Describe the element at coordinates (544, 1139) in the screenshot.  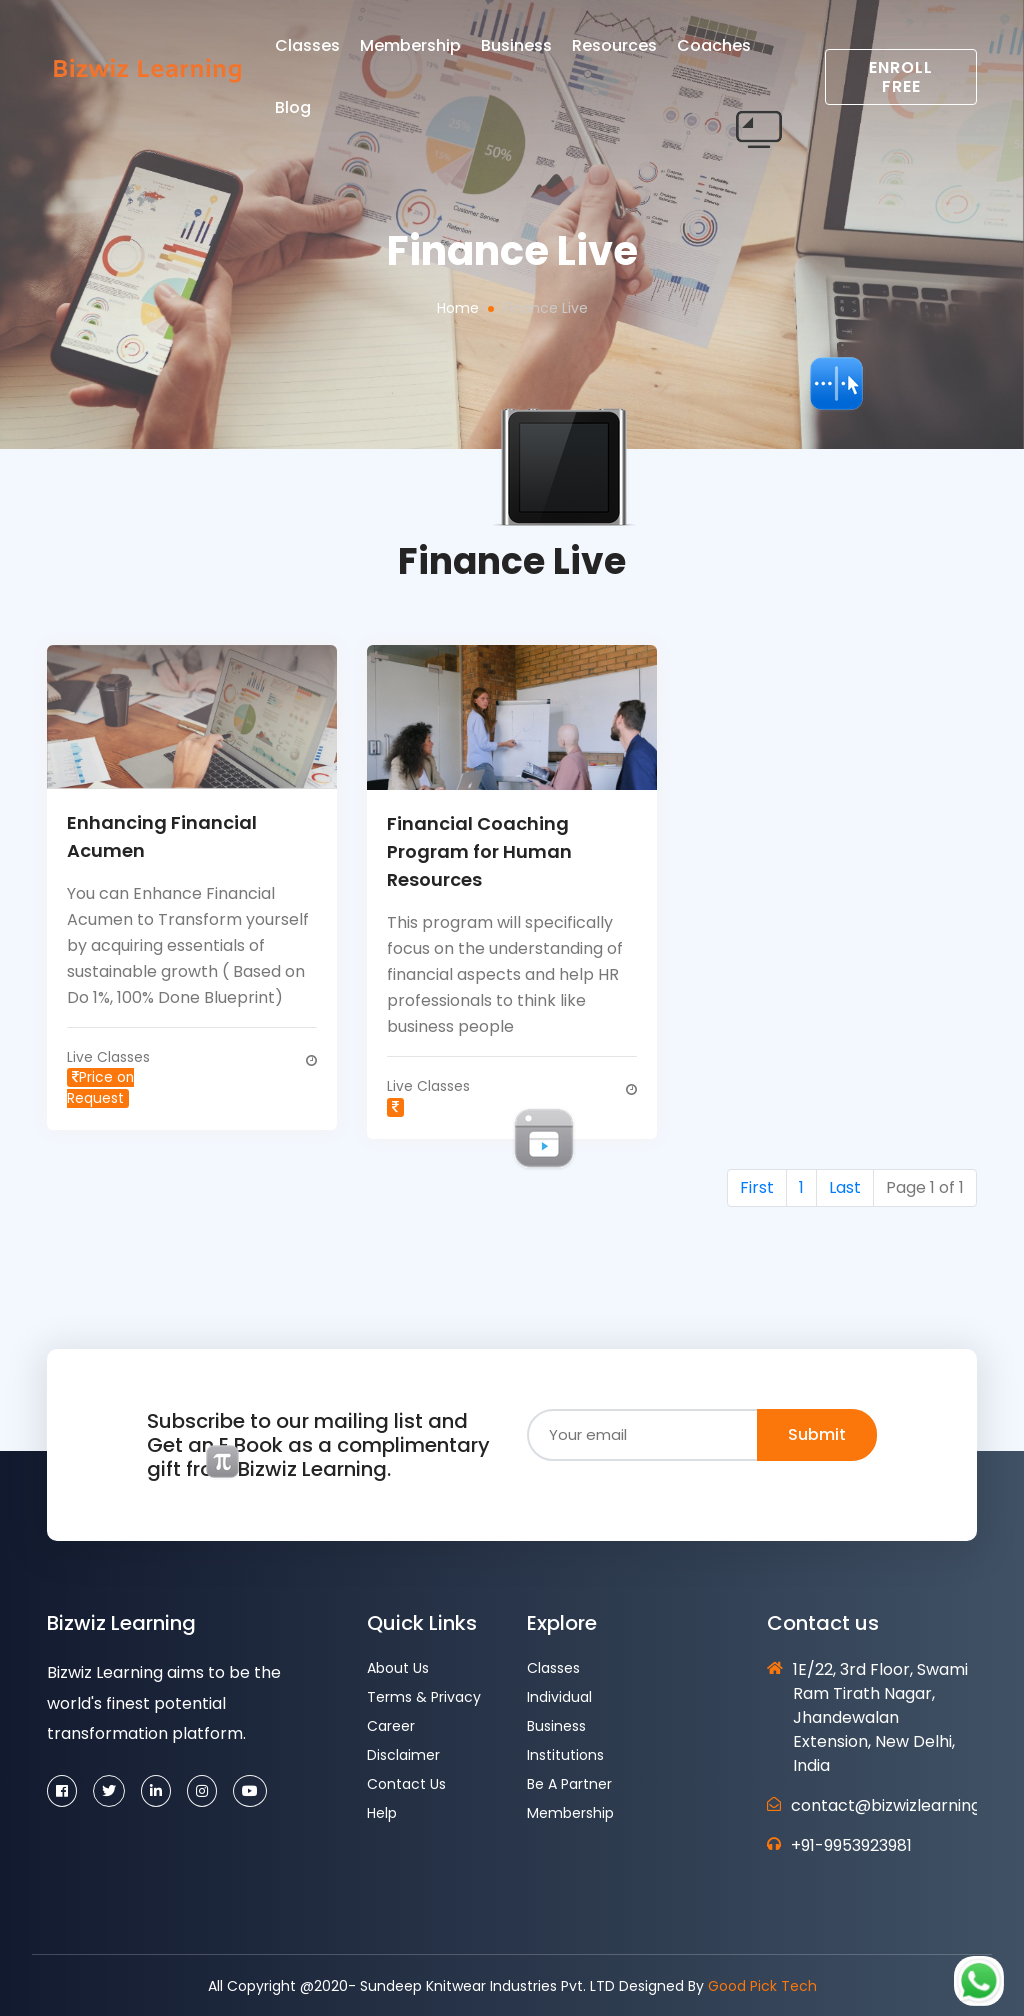
I see `open video or media playback preferences` at that location.